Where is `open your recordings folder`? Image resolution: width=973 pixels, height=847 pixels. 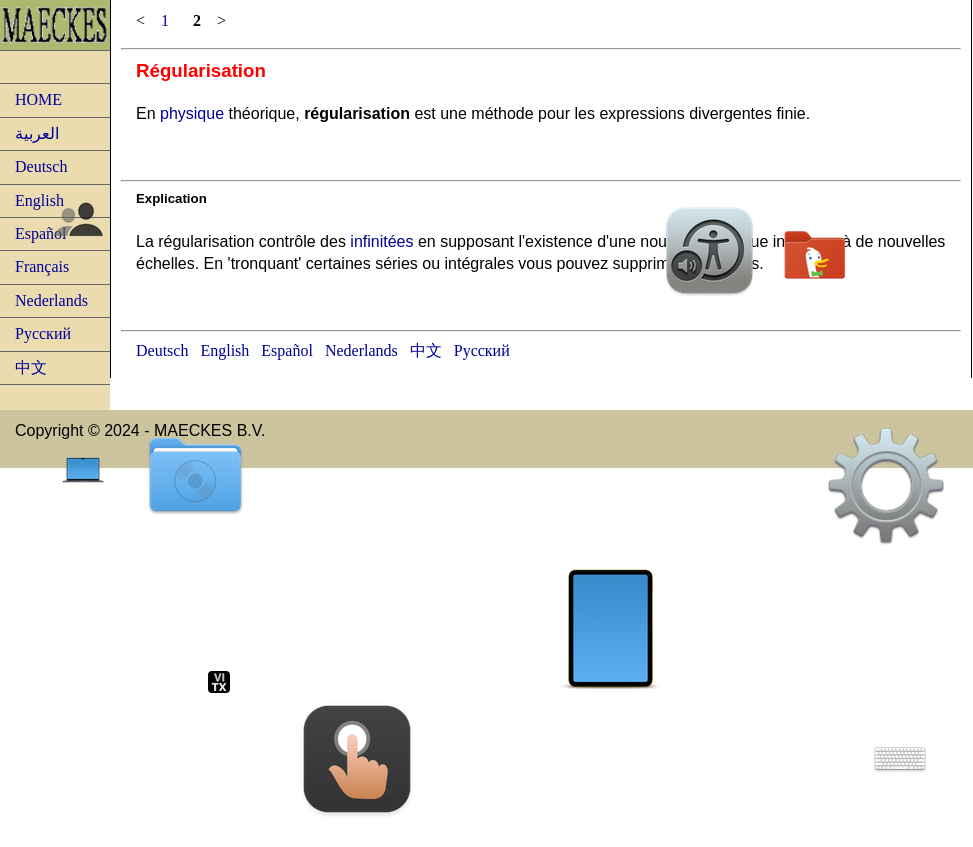
open your recordings folder is located at coordinates (195, 474).